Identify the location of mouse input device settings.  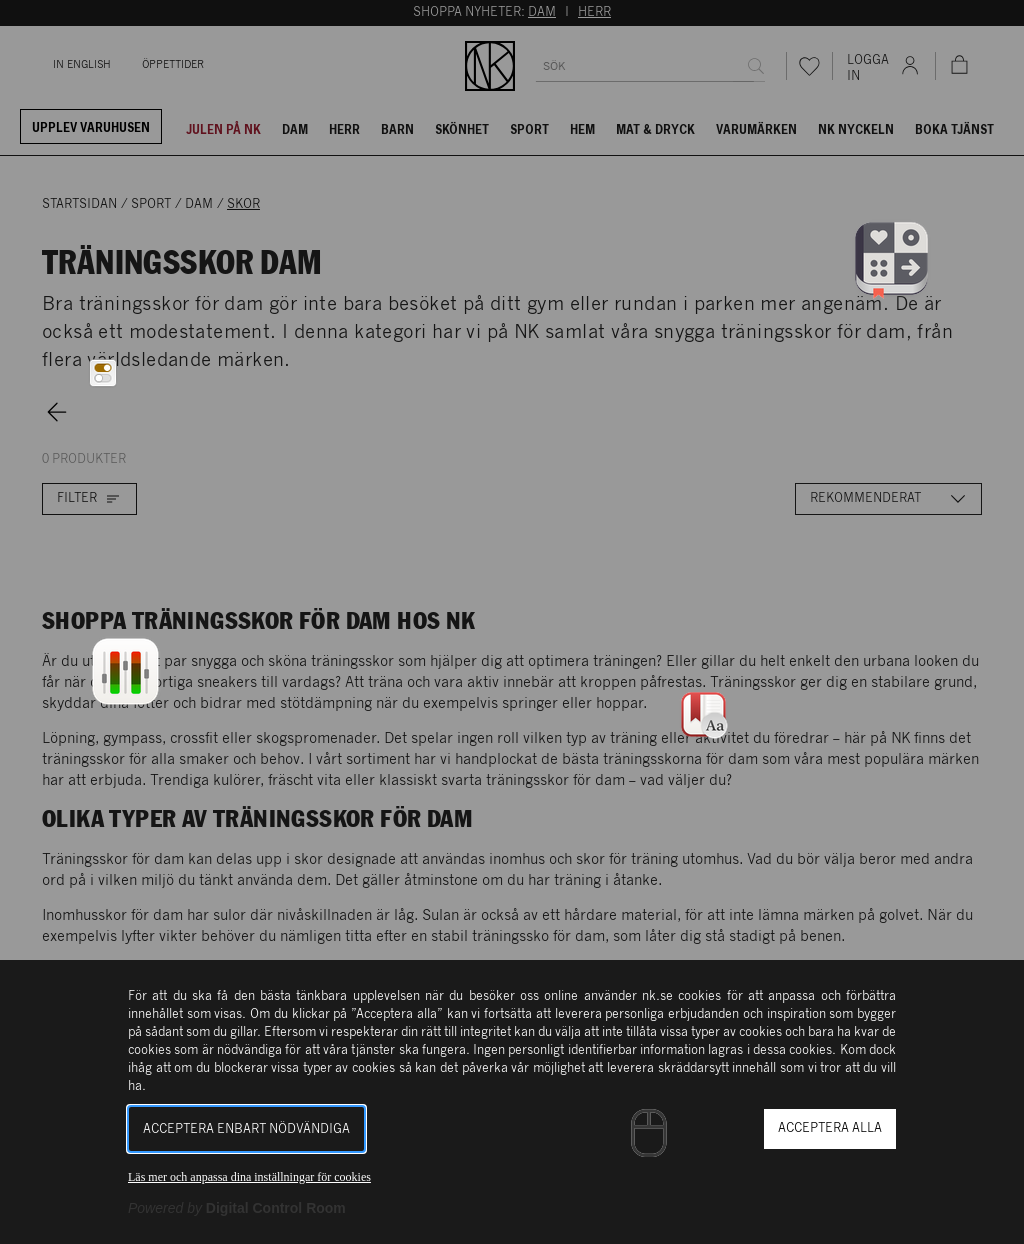
(650, 1131).